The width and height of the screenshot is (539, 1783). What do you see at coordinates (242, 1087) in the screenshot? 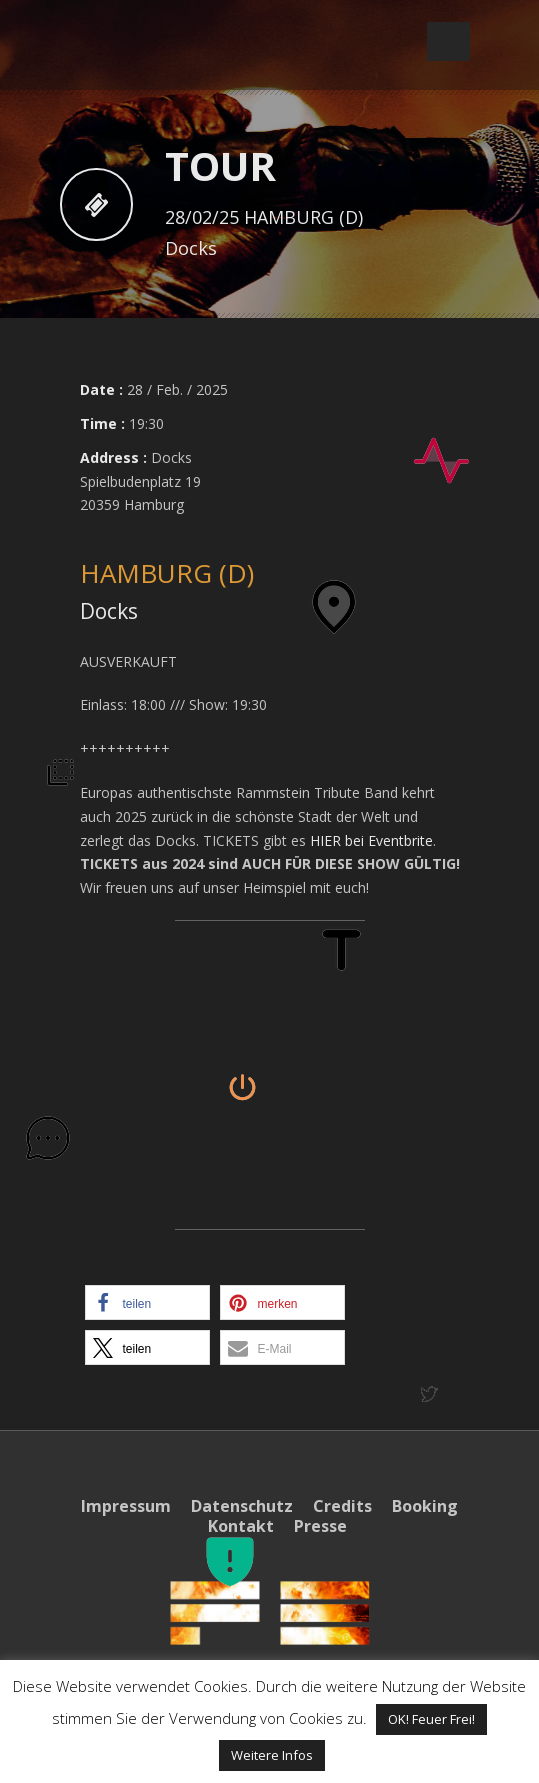
I see `turn device on or off` at bounding box center [242, 1087].